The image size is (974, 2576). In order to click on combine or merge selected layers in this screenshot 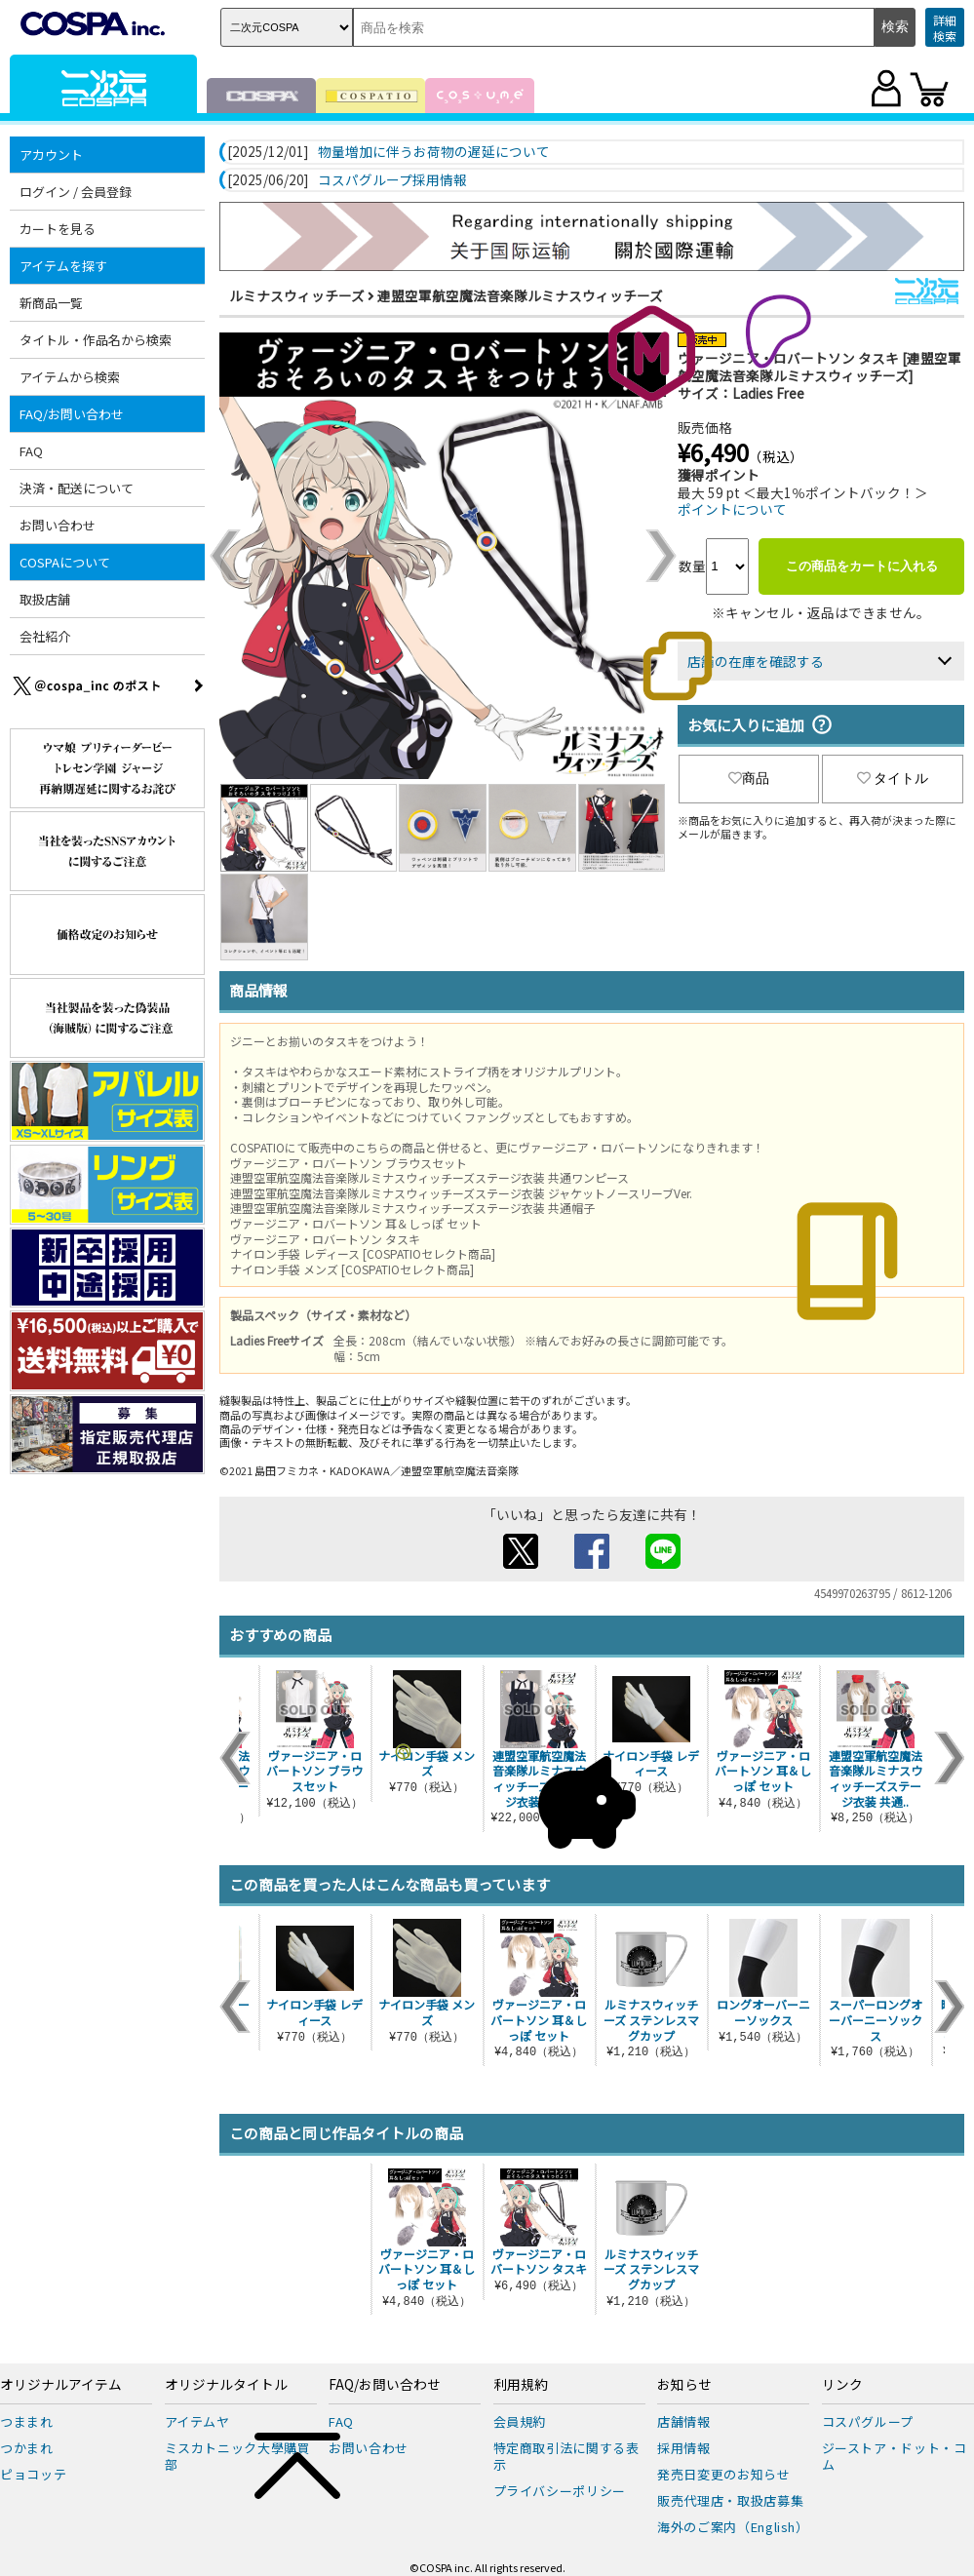, I will do `click(678, 666)`.